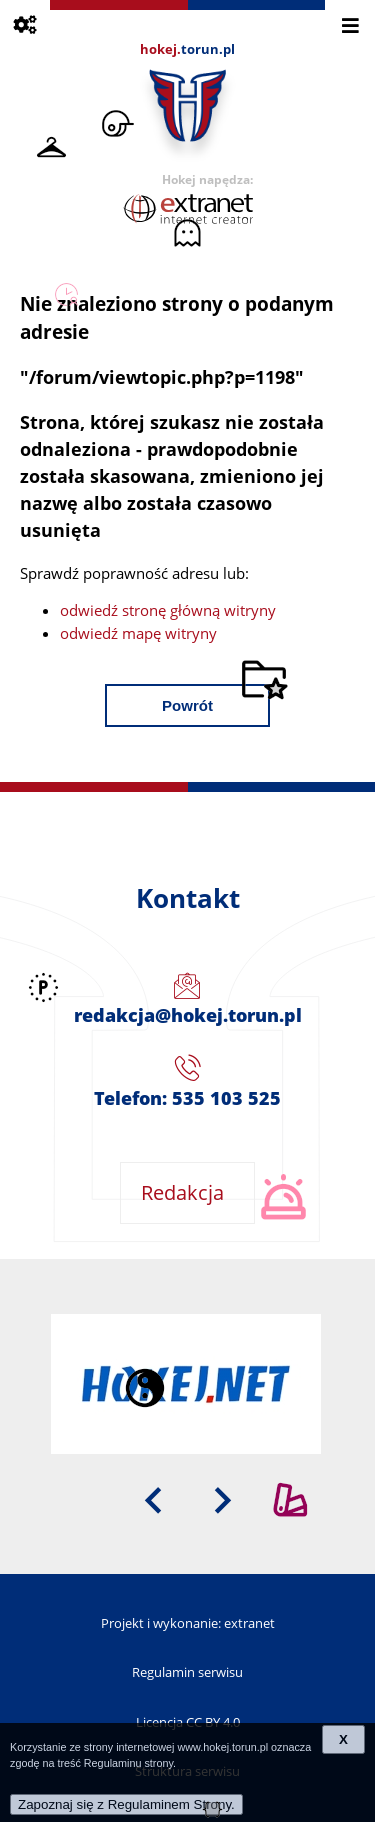  Describe the element at coordinates (145, 1388) in the screenshot. I see `toggle balance or harmony mode` at that location.